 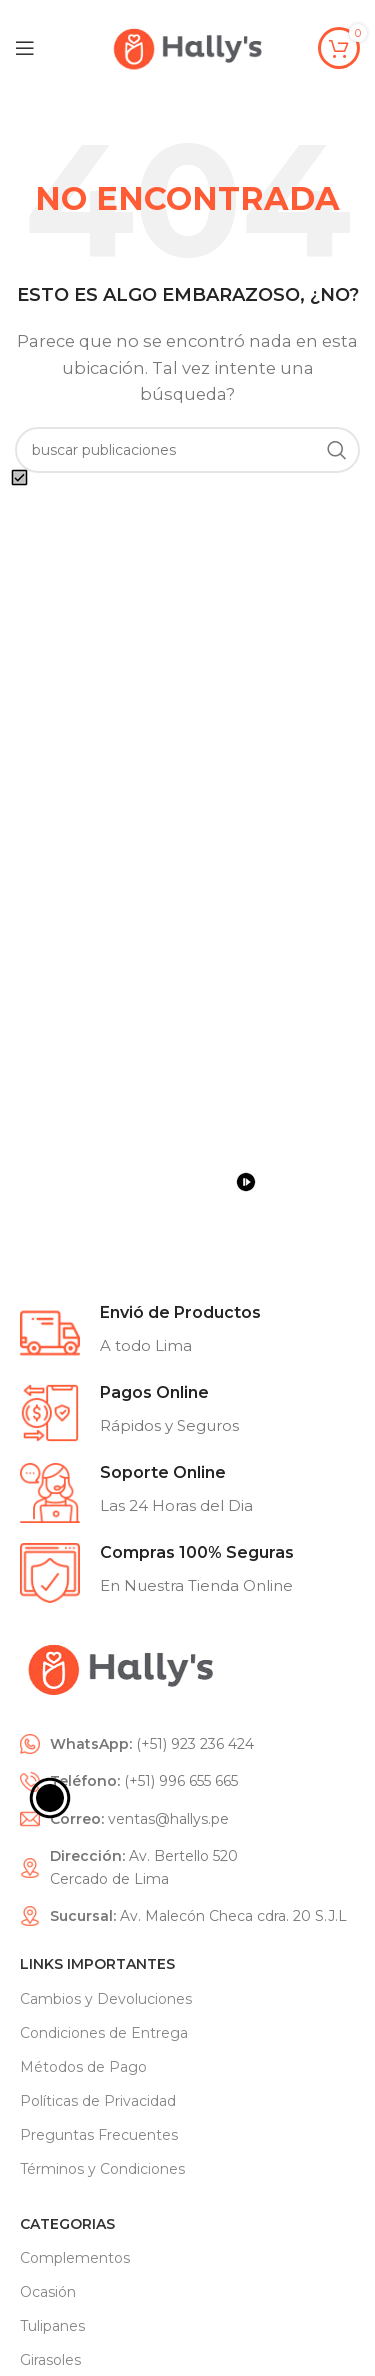 What do you see at coordinates (246, 1182) in the screenshot?
I see `skip to next track or media item` at bounding box center [246, 1182].